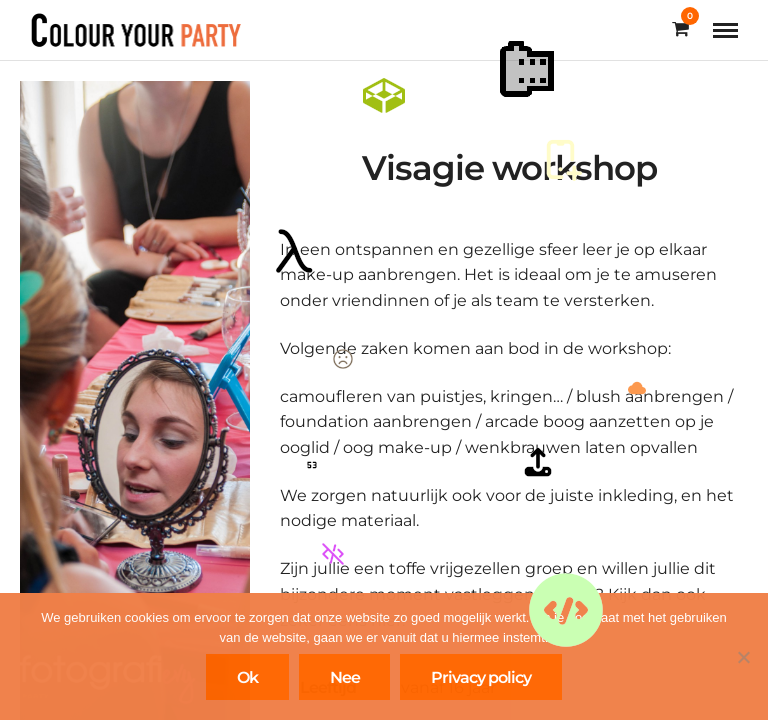 Image resolution: width=768 pixels, height=720 pixels. Describe the element at coordinates (333, 554) in the screenshot. I see `code view disabled or unavailable` at that location.